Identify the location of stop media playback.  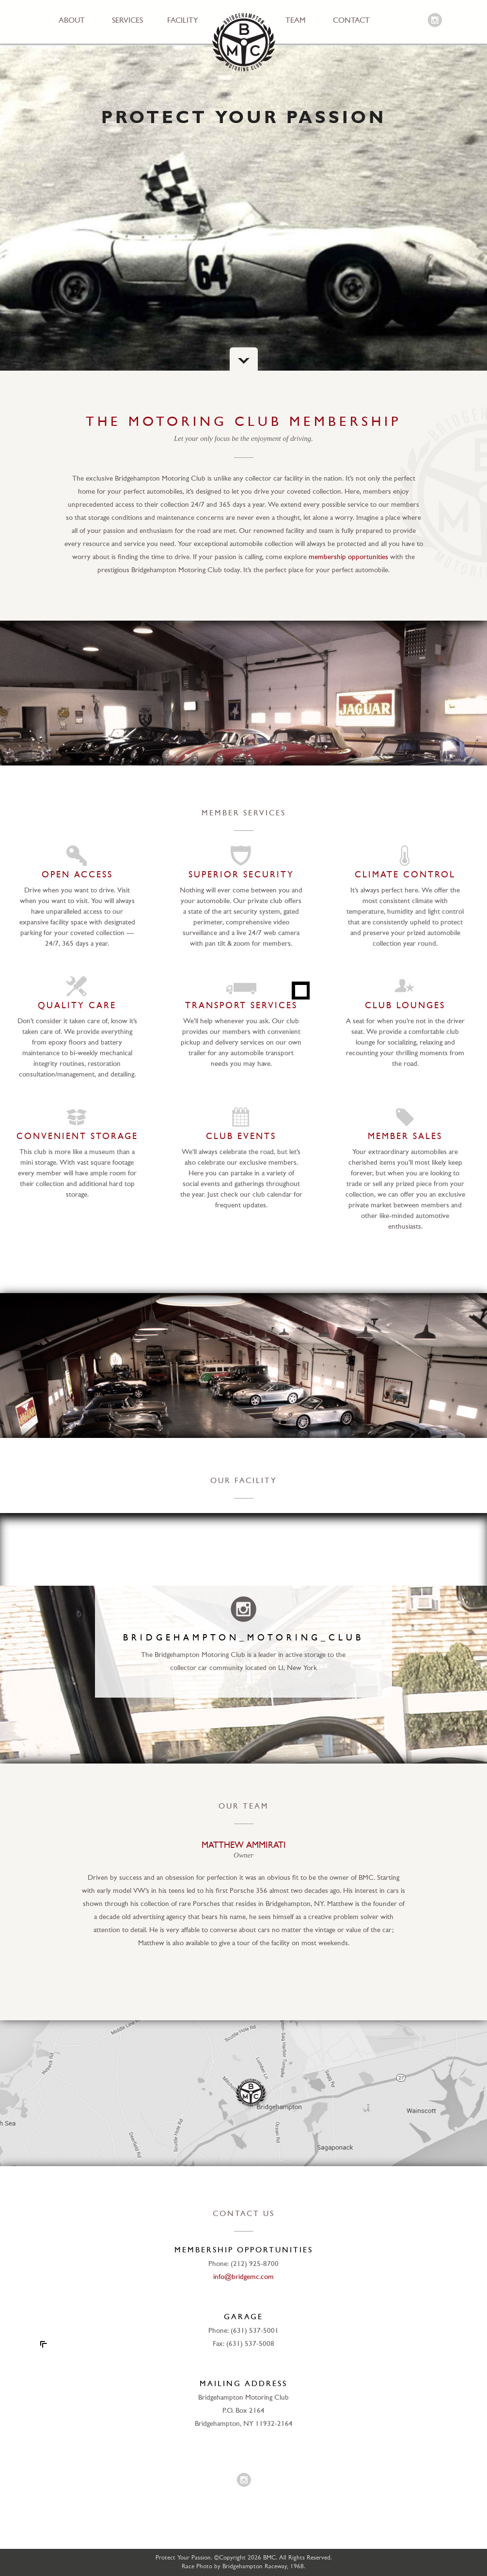
(301, 991).